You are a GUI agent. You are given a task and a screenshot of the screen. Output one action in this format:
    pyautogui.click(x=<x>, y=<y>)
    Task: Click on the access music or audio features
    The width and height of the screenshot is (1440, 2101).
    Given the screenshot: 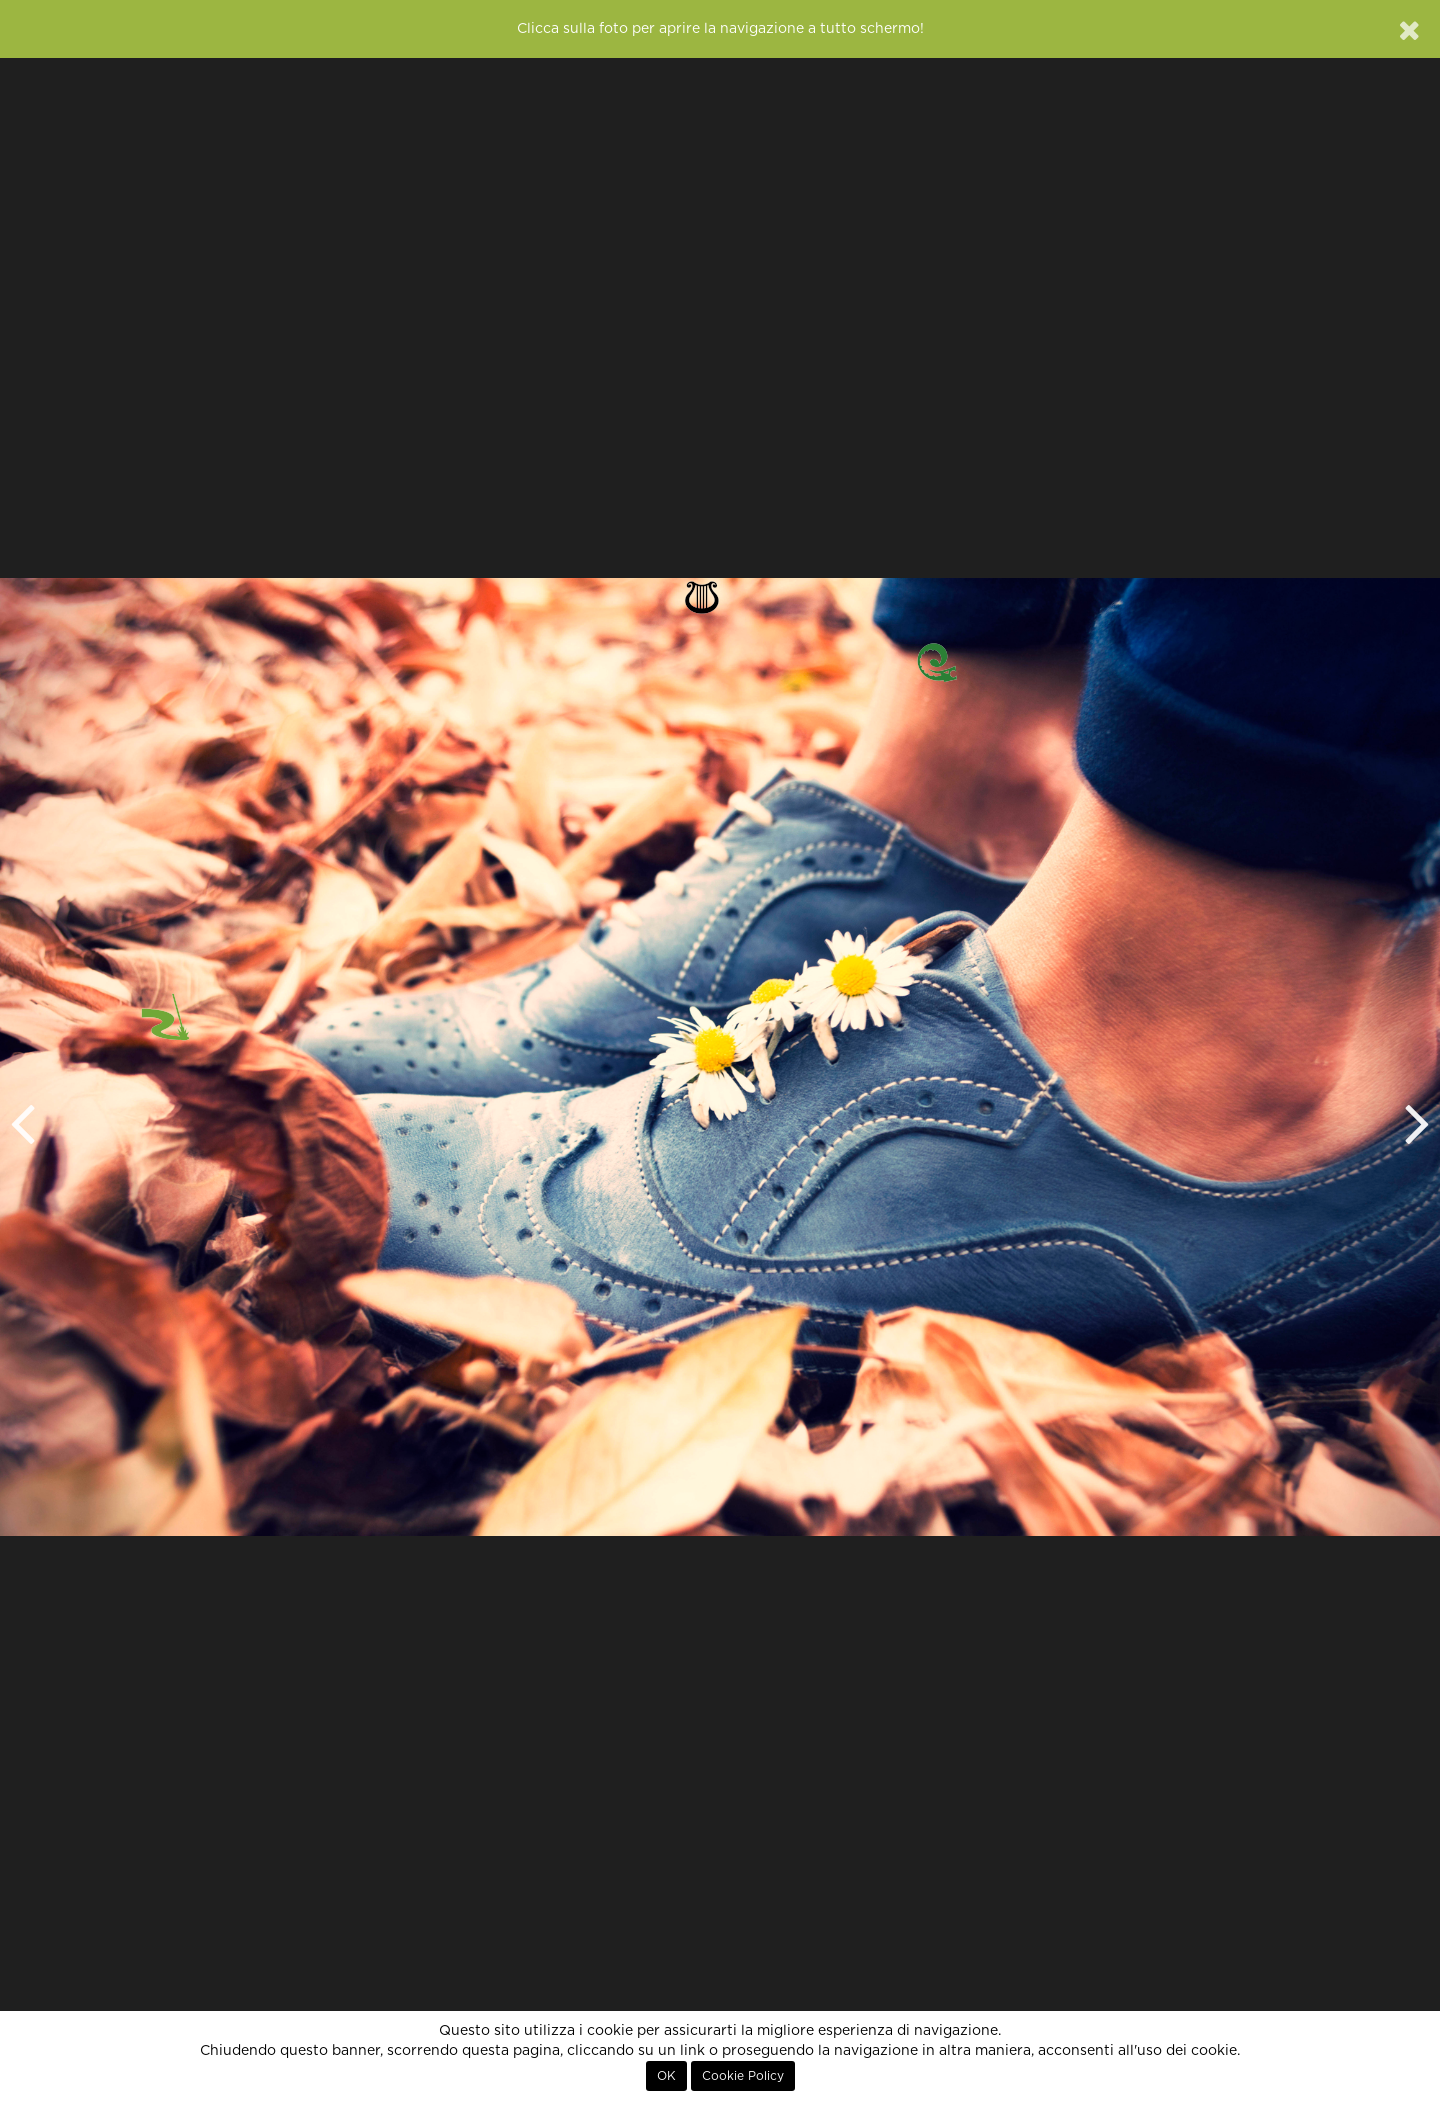 What is the action you would take?
    pyautogui.click(x=702, y=597)
    